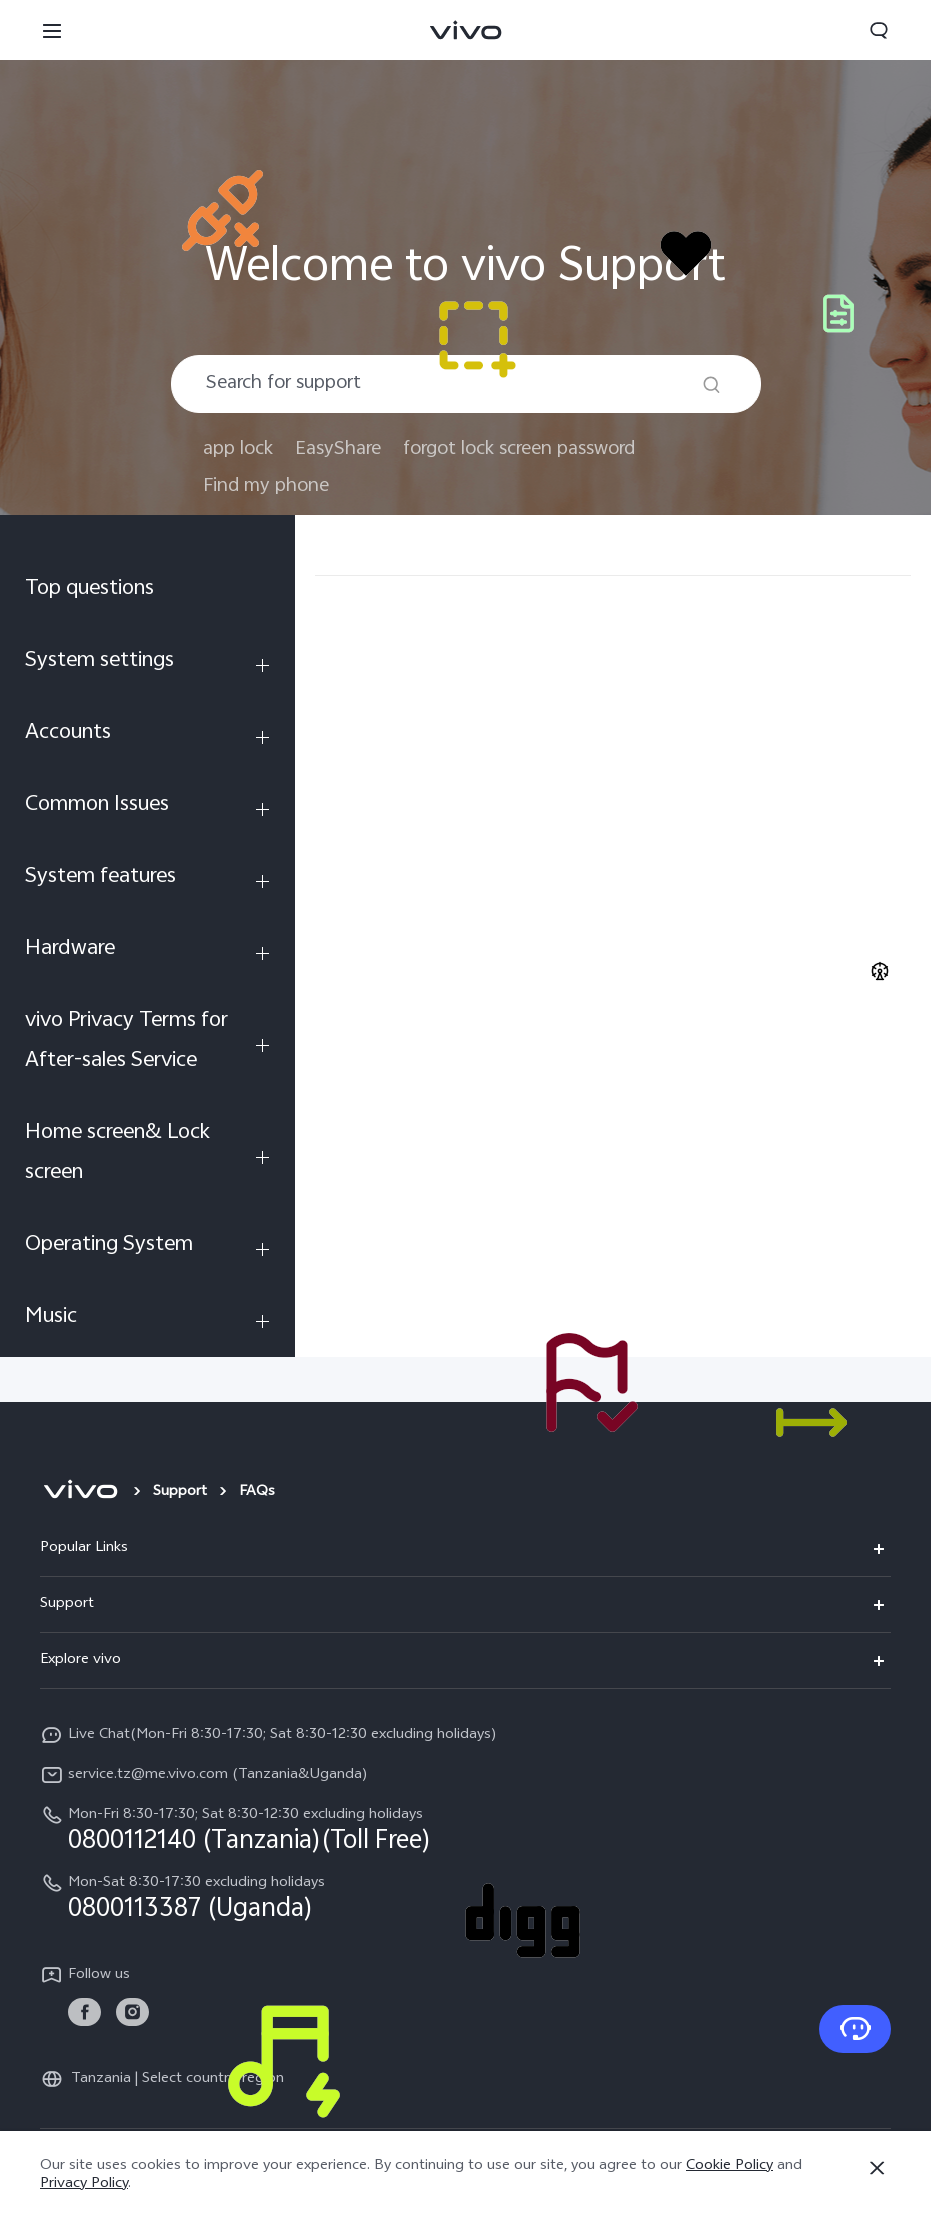 The image size is (931, 2221). I want to click on disconnect from power source, so click(222, 210).